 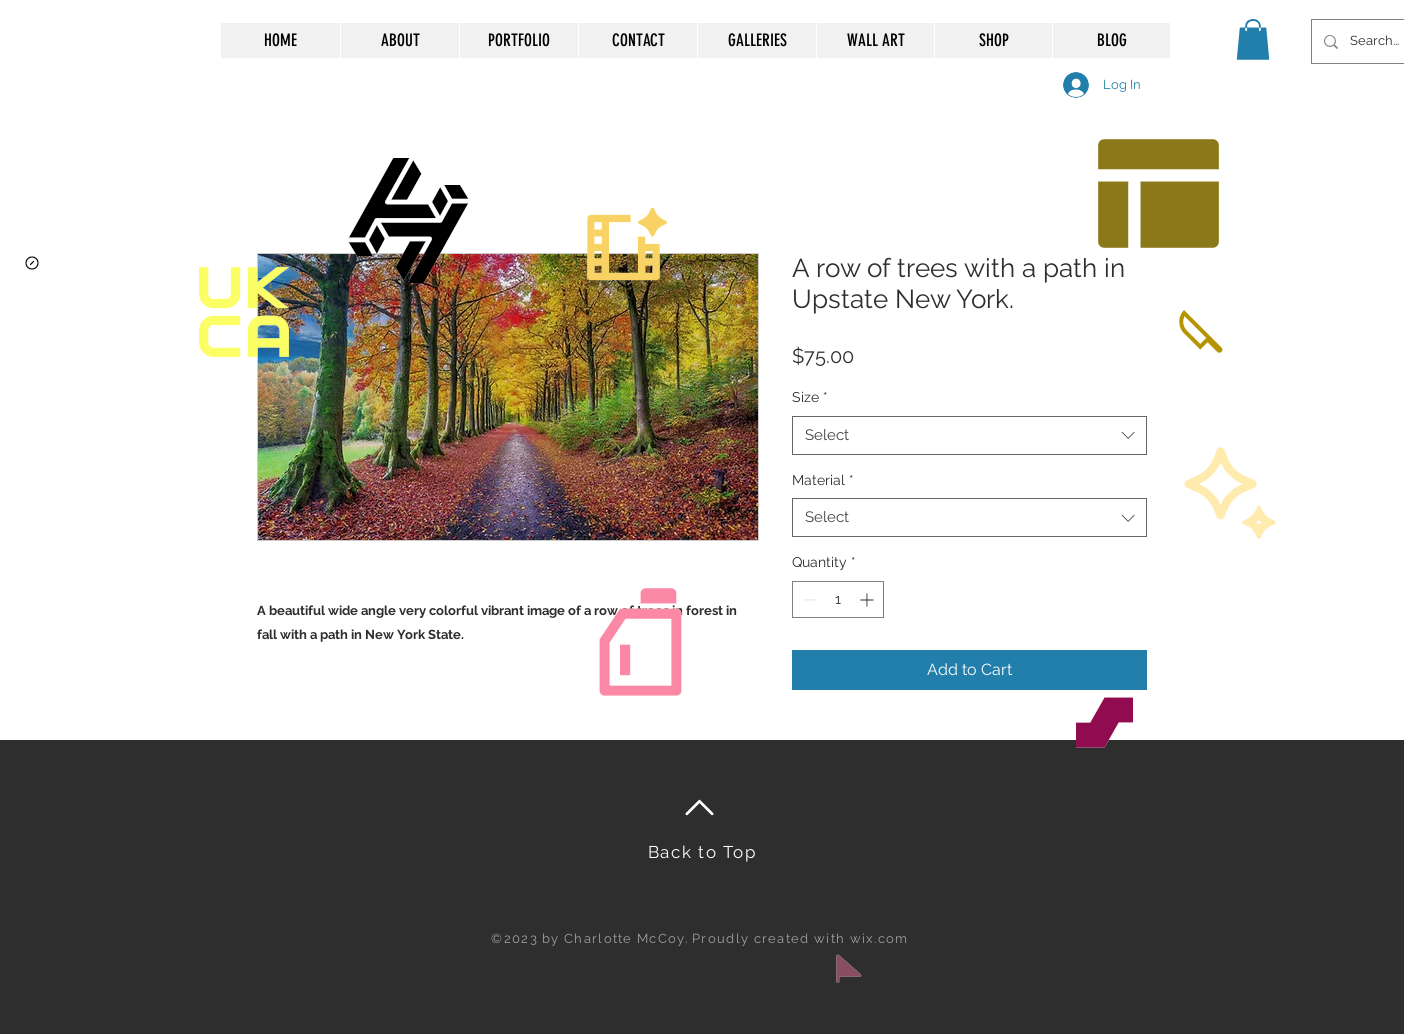 I want to click on UKCA (UK Conformity Assessed) certification mark, so click(x=244, y=312).